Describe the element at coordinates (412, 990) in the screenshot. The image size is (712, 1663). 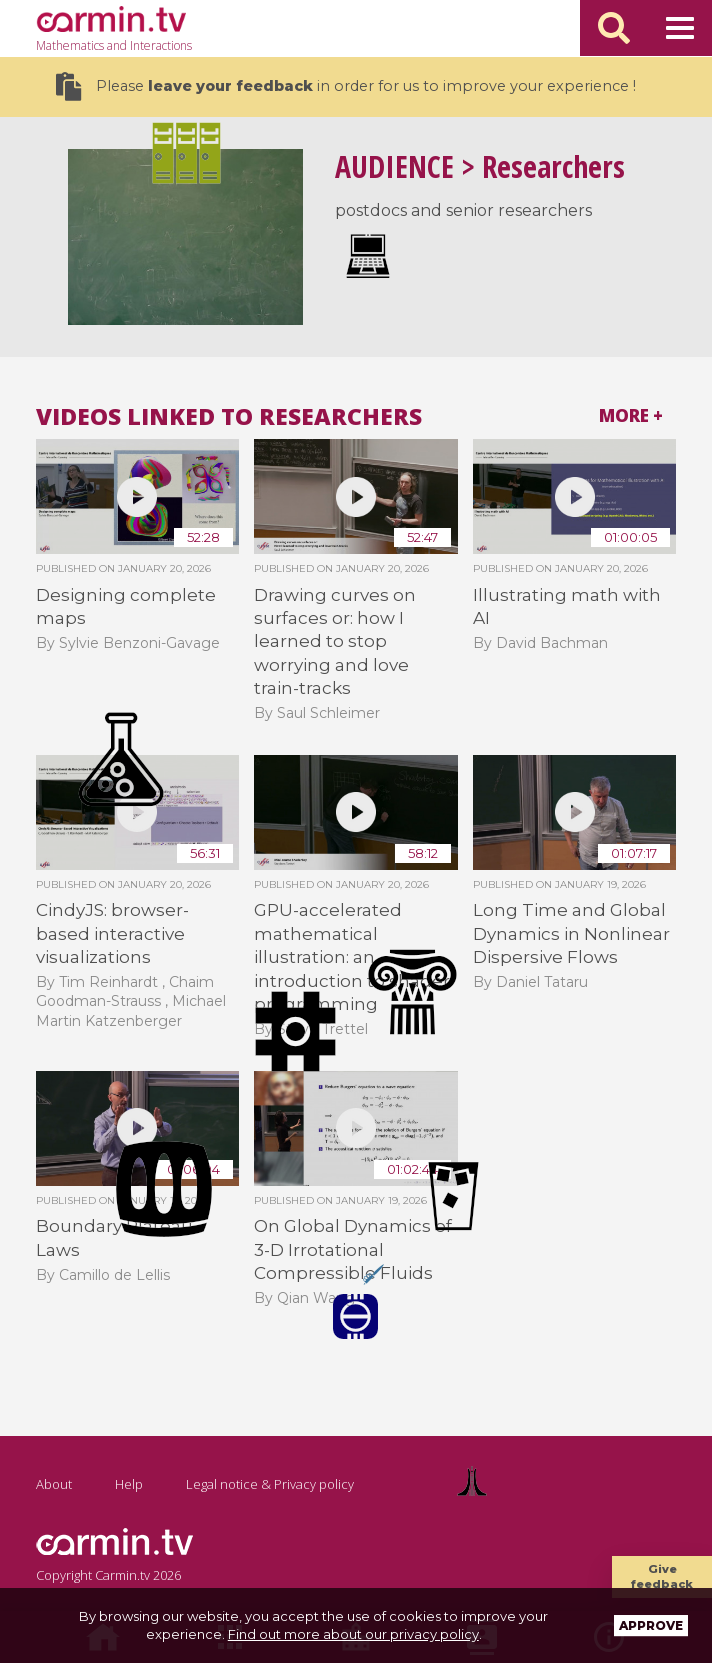
I see `view classical architecture or history content` at that location.